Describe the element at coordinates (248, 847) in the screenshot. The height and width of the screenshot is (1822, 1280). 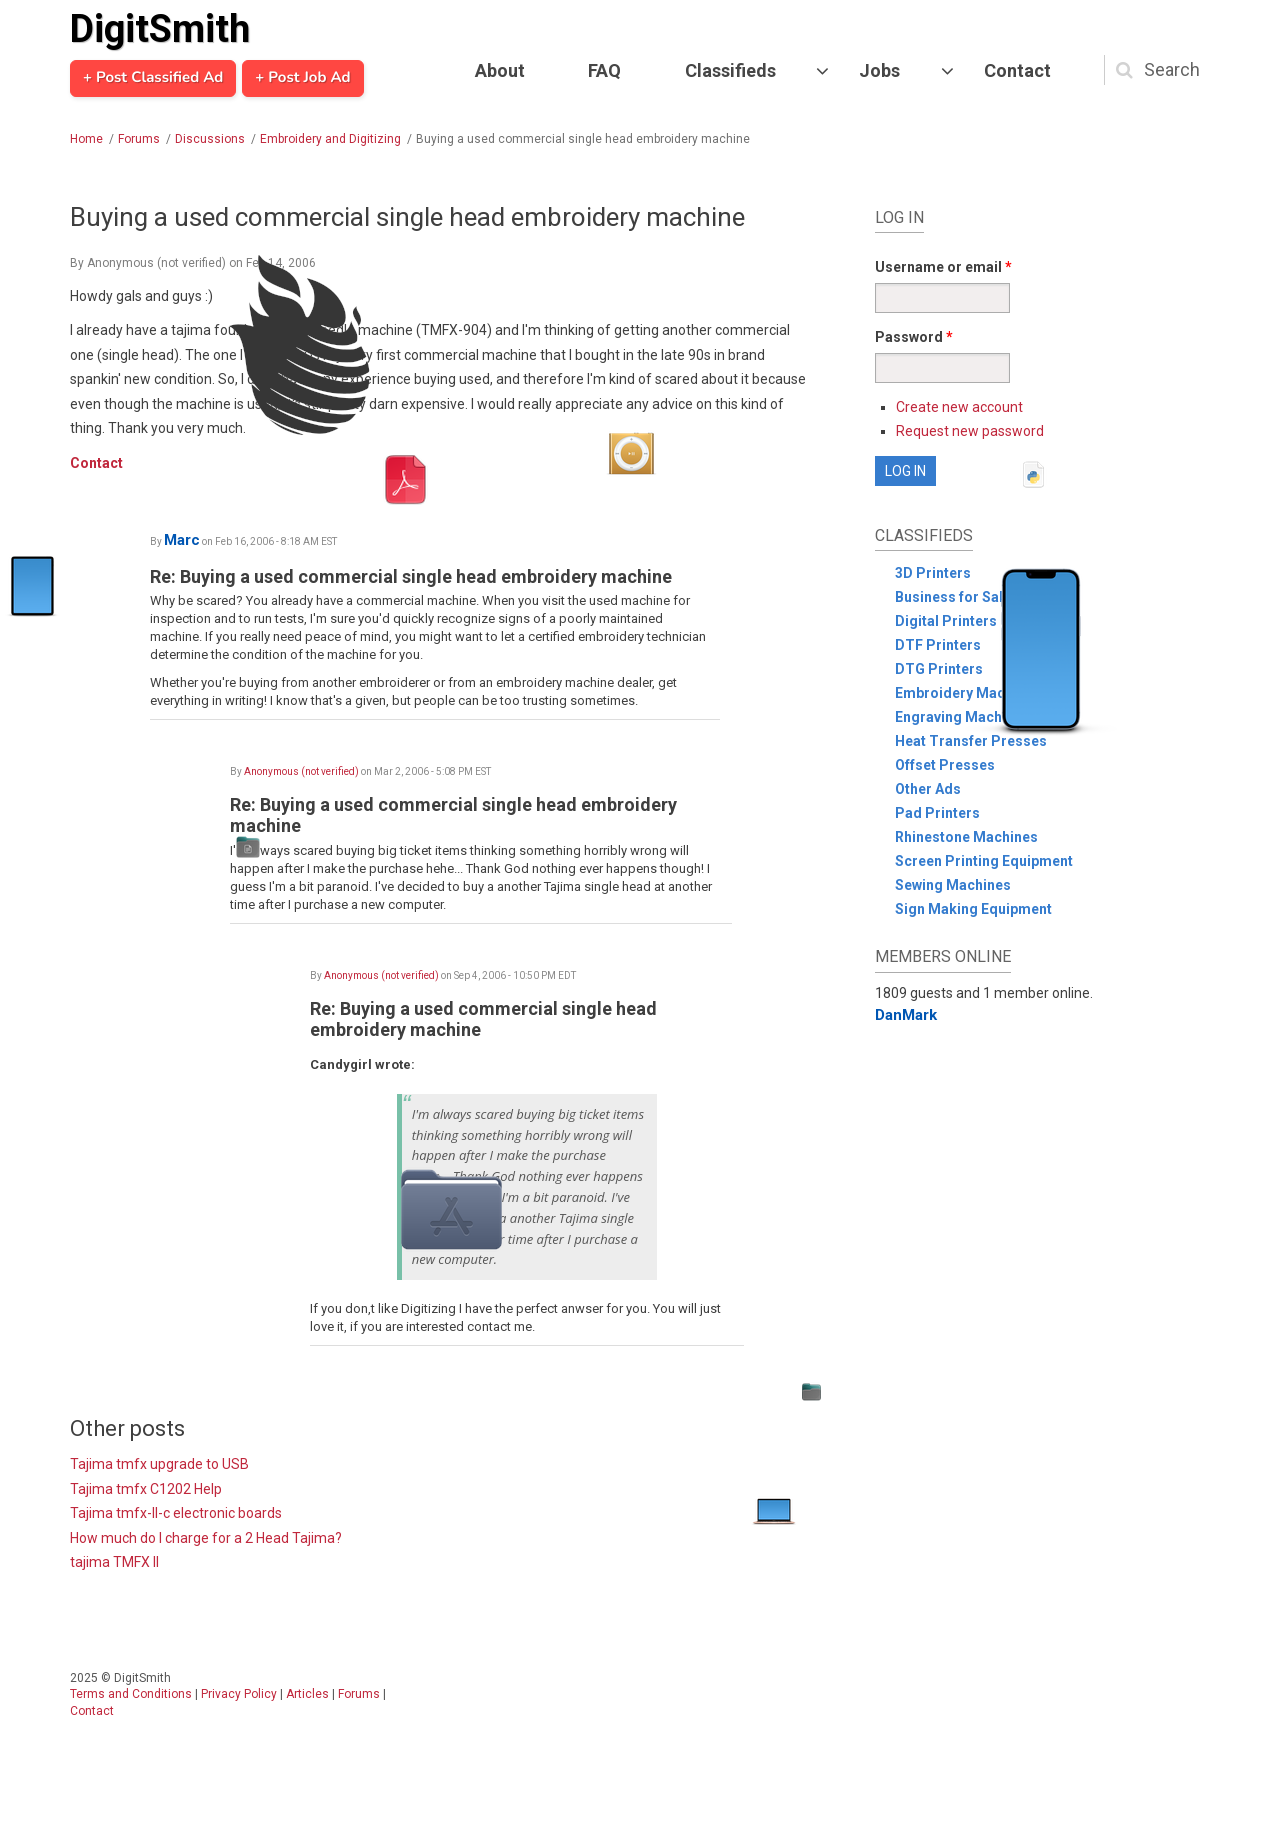
I see `open your documents folder` at that location.